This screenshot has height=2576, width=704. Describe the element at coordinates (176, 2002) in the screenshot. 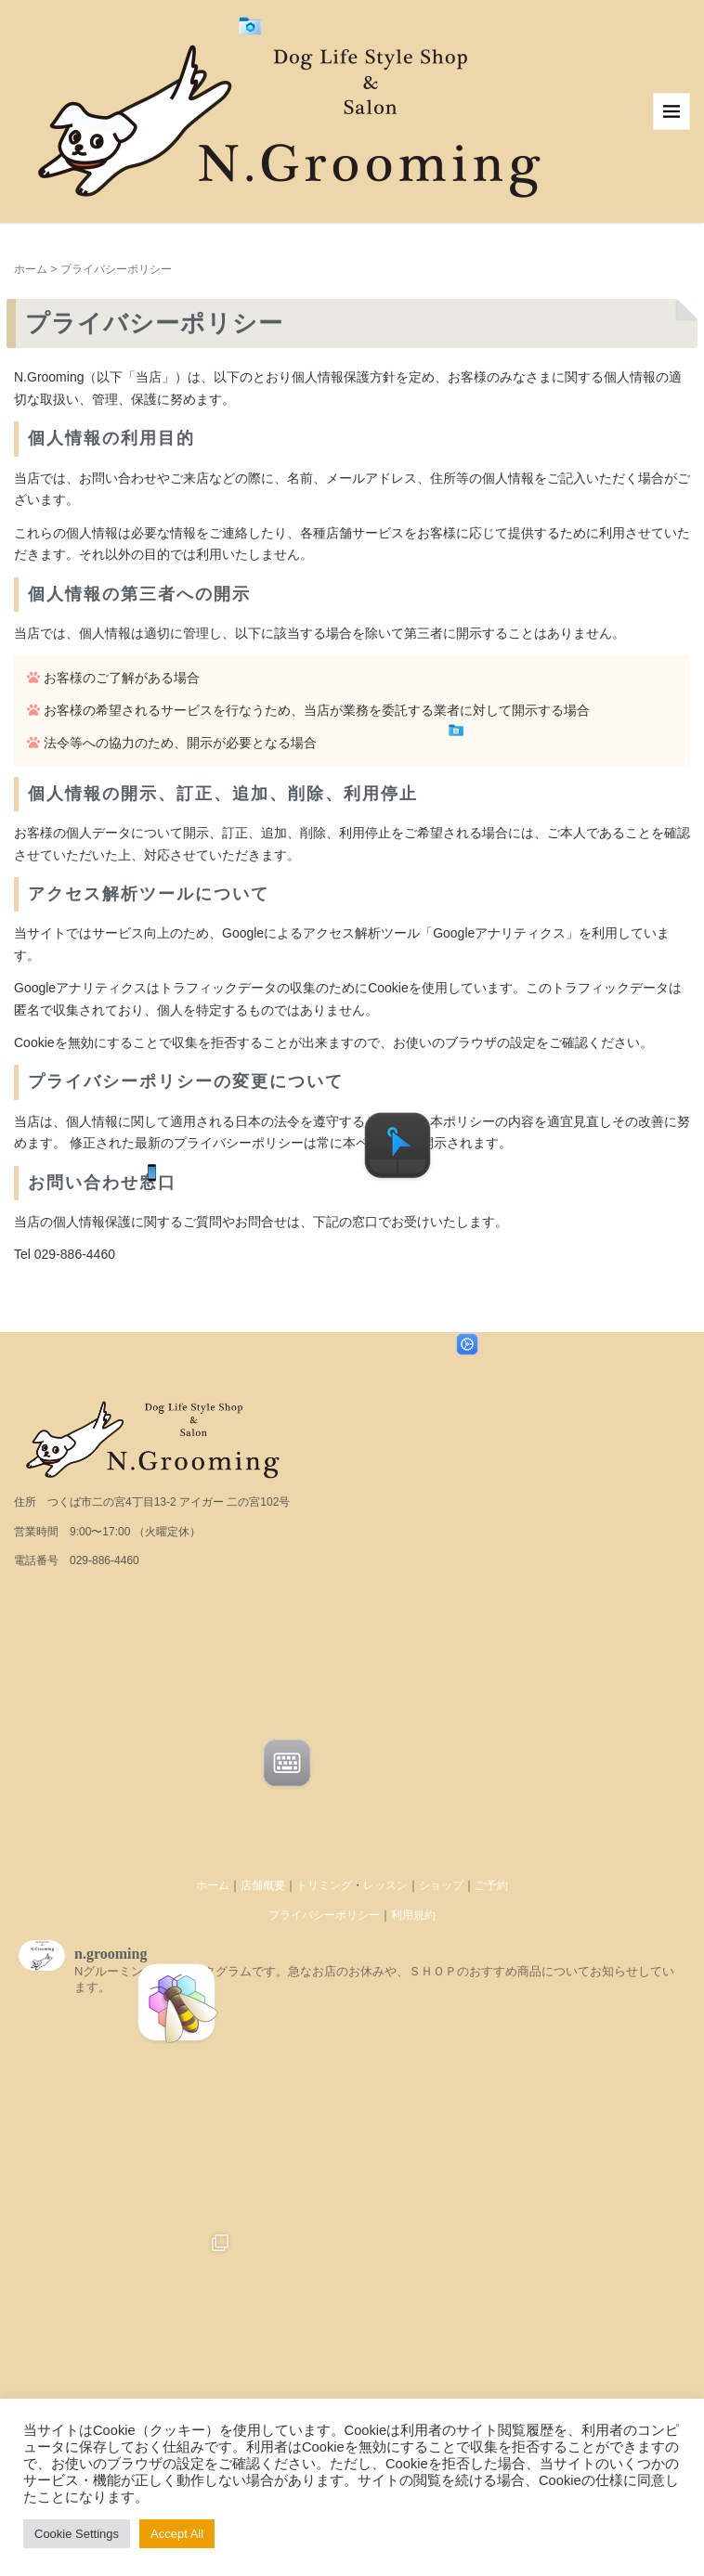

I see `open beeref reference image board app` at that location.